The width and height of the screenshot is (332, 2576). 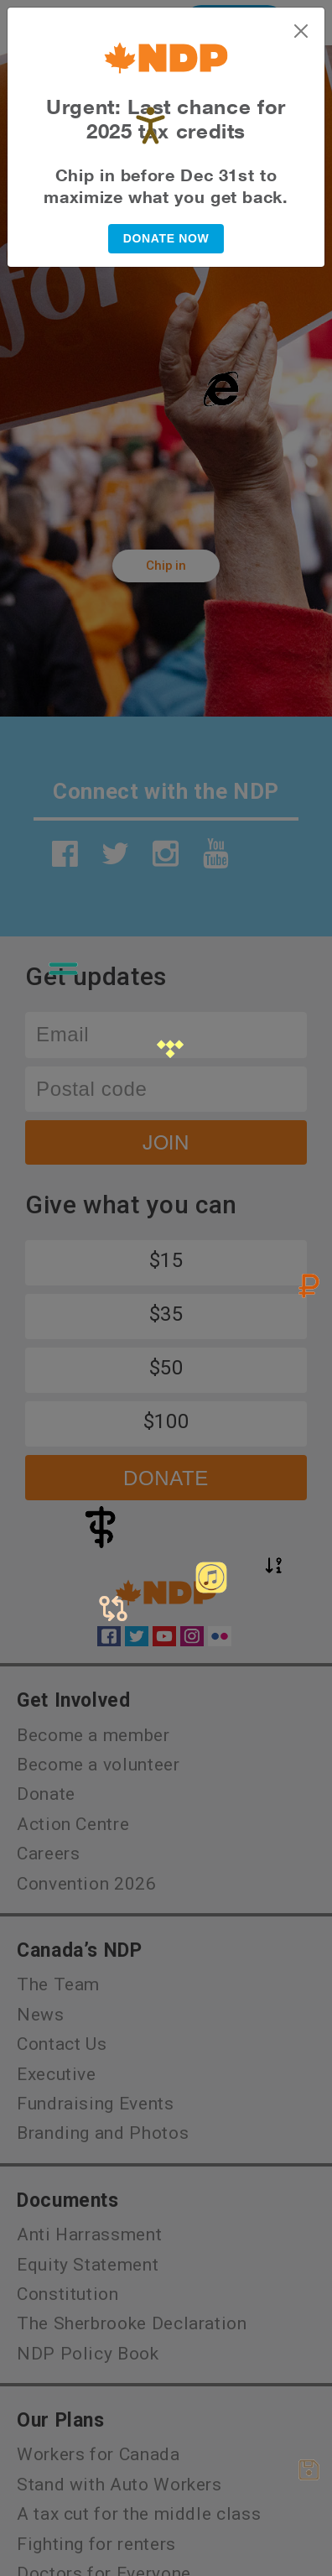 What do you see at coordinates (63, 968) in the screenshot?
I see `drag to reorder or rearrange items` at bounding box center [63, 968].